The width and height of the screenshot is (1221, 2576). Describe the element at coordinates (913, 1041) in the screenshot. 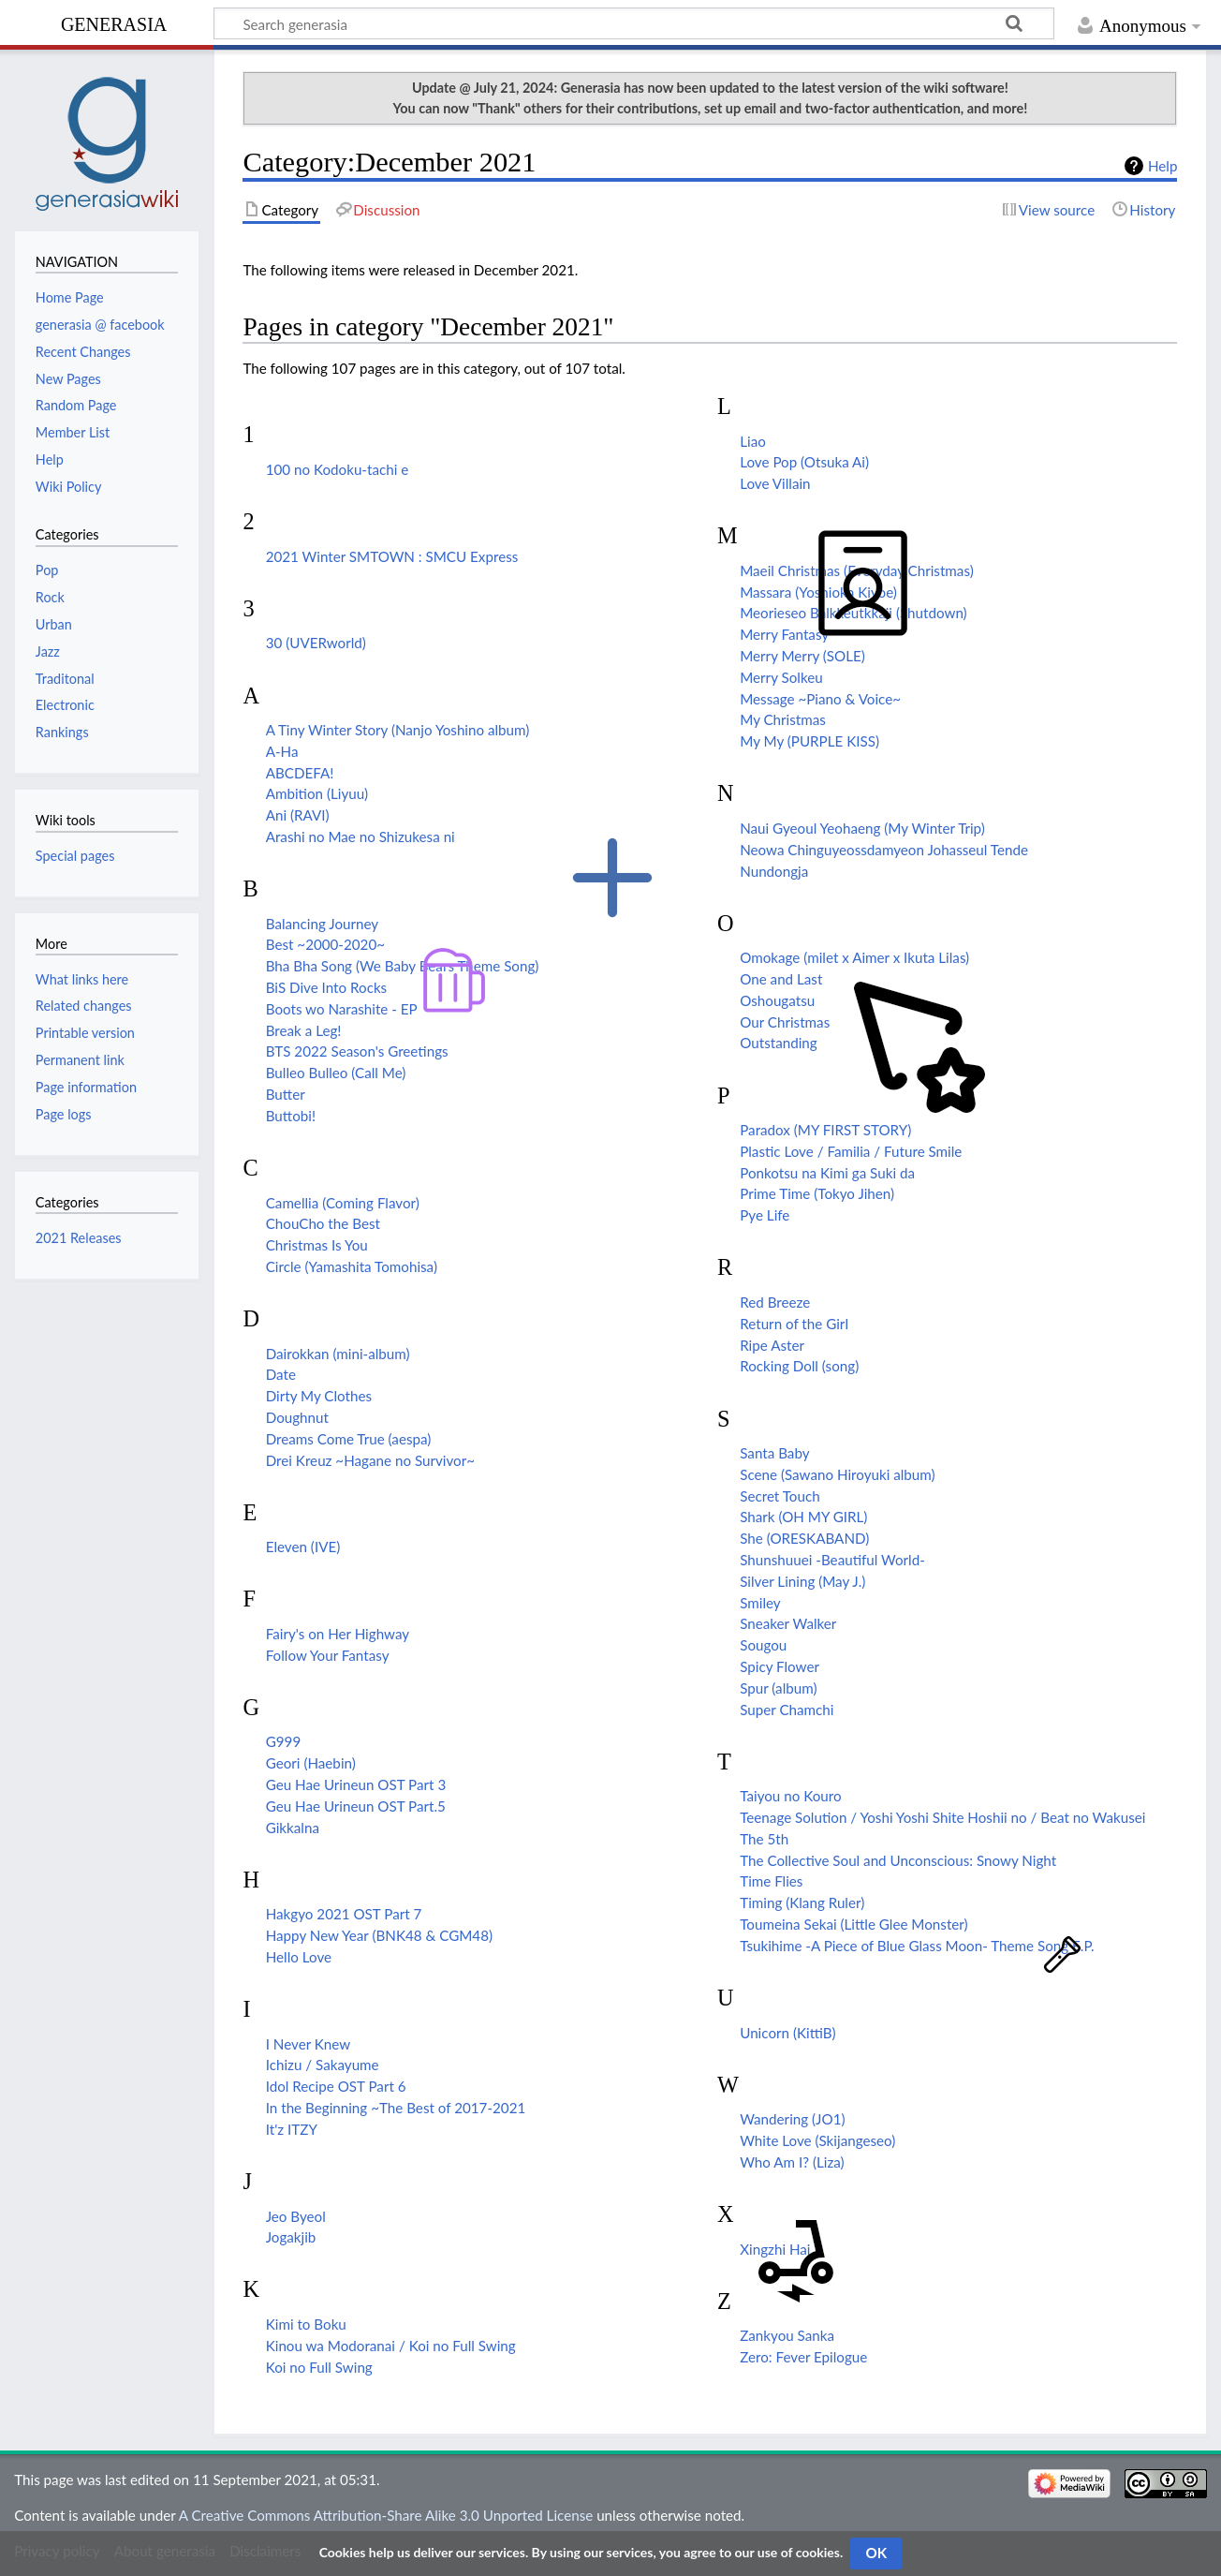

I see `add cursor action to favorites` at that location.